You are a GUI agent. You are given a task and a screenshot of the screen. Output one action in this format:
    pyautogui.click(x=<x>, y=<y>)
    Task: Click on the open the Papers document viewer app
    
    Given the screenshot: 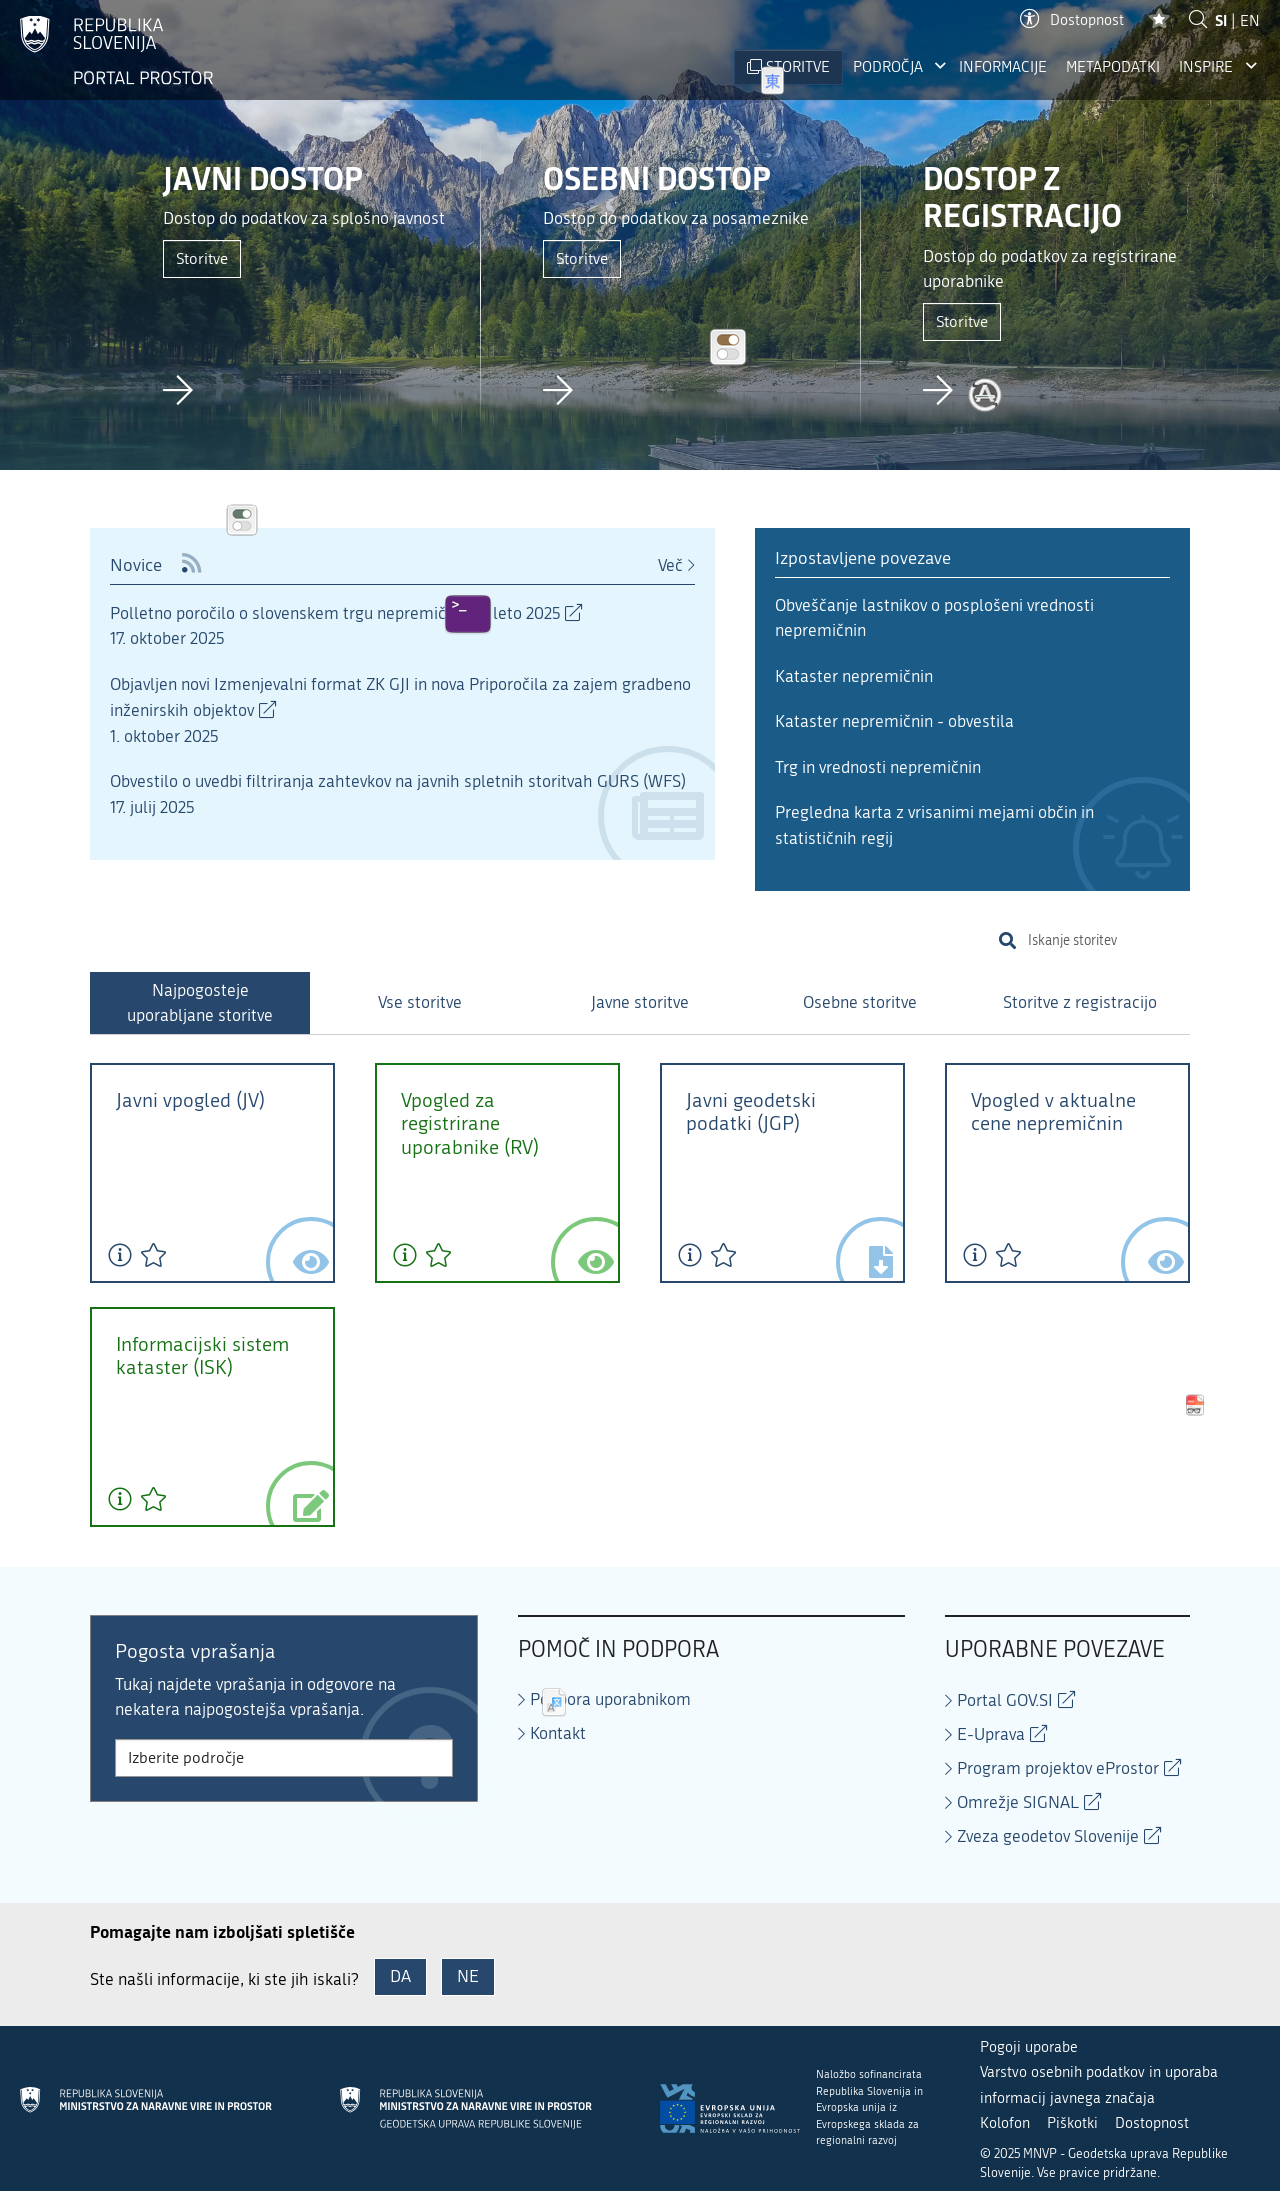 What is the action you would take?
    pyautogui.click(x=1195, y=1405)
    